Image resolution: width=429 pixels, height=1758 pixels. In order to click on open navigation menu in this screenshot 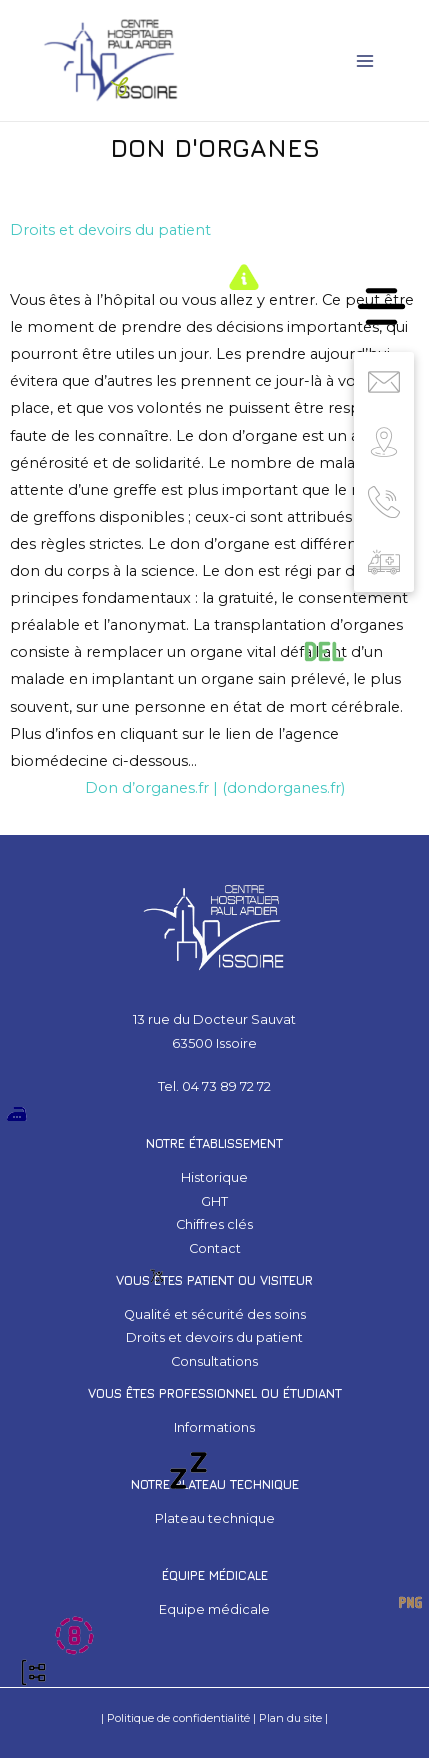, I will do `click(381, 306)`.